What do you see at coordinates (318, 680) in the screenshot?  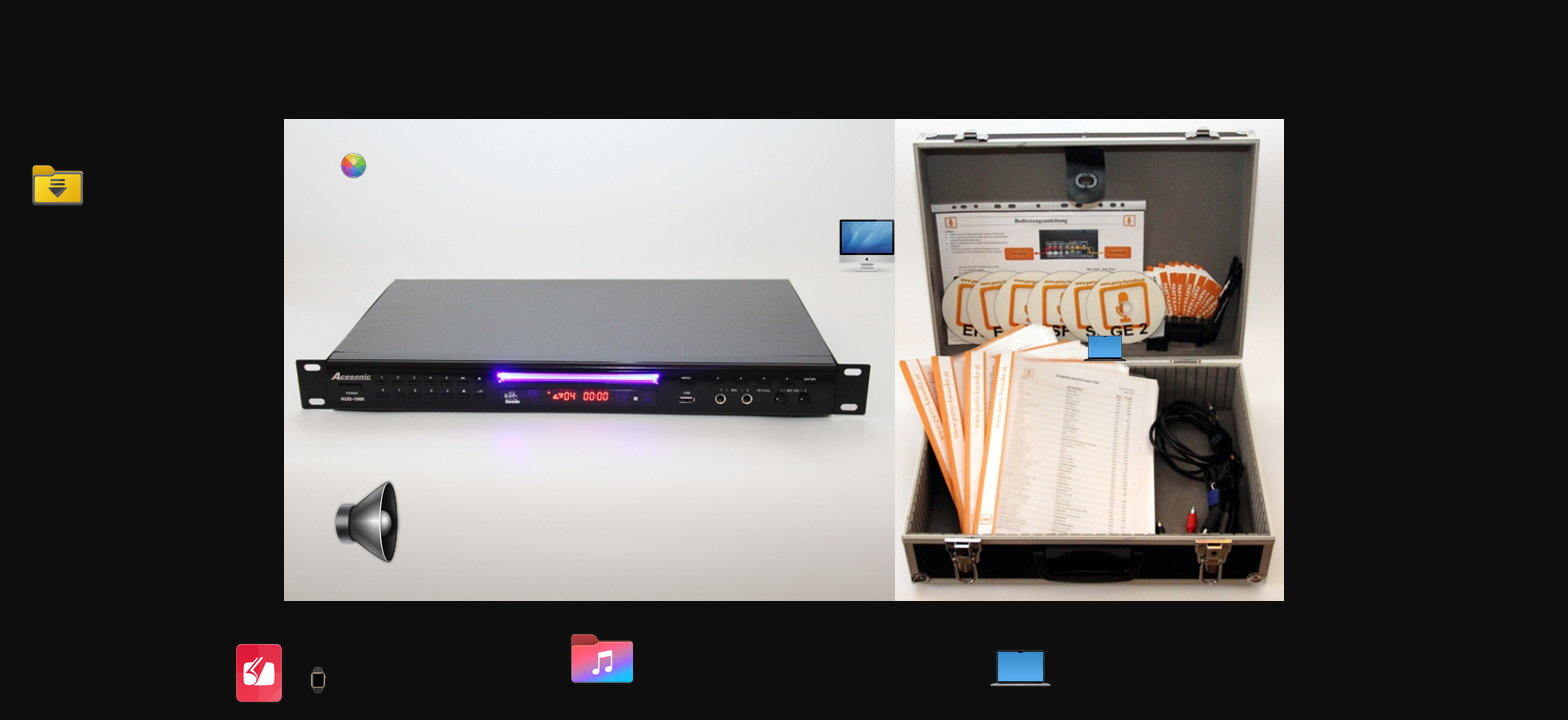 I see `apple watch device icon` at bounding box center [318, 680].